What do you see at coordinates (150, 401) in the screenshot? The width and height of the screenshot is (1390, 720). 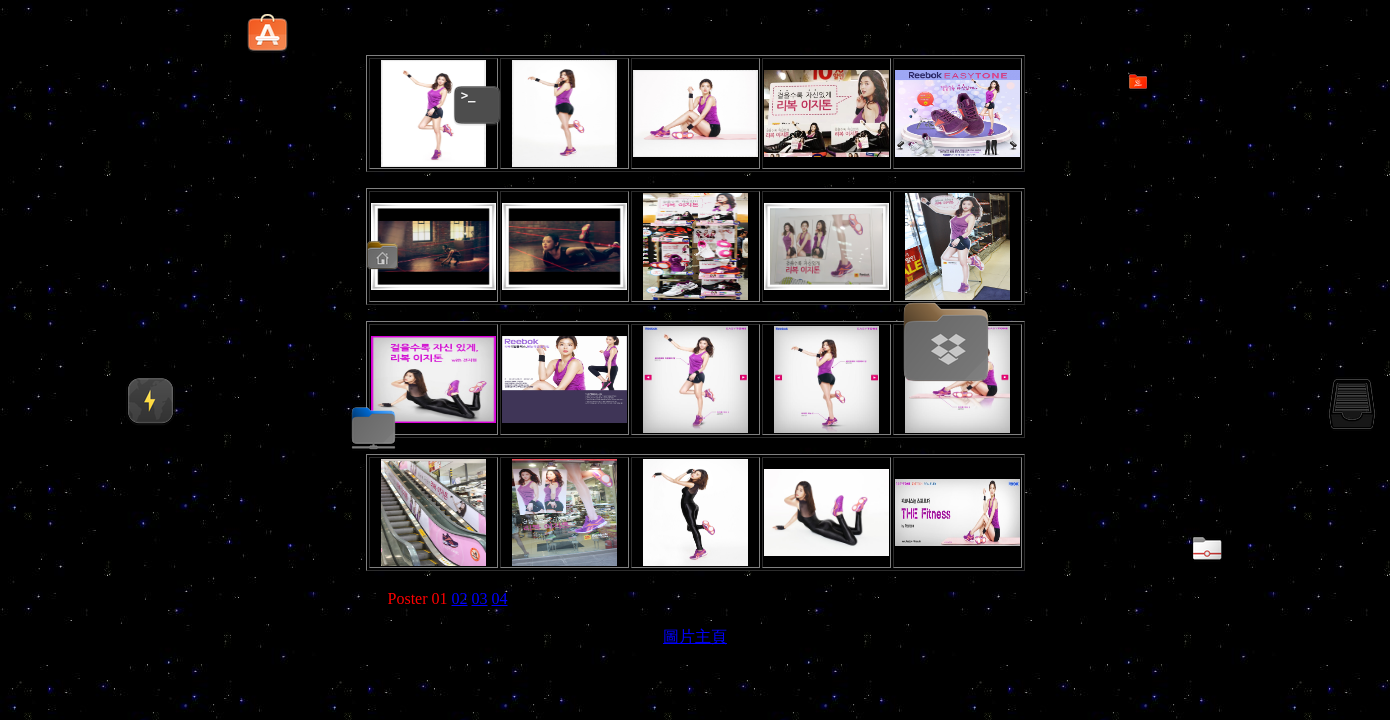 I see `access keyboard shortcuts settings for web browser` at bounding box center [150, 401].